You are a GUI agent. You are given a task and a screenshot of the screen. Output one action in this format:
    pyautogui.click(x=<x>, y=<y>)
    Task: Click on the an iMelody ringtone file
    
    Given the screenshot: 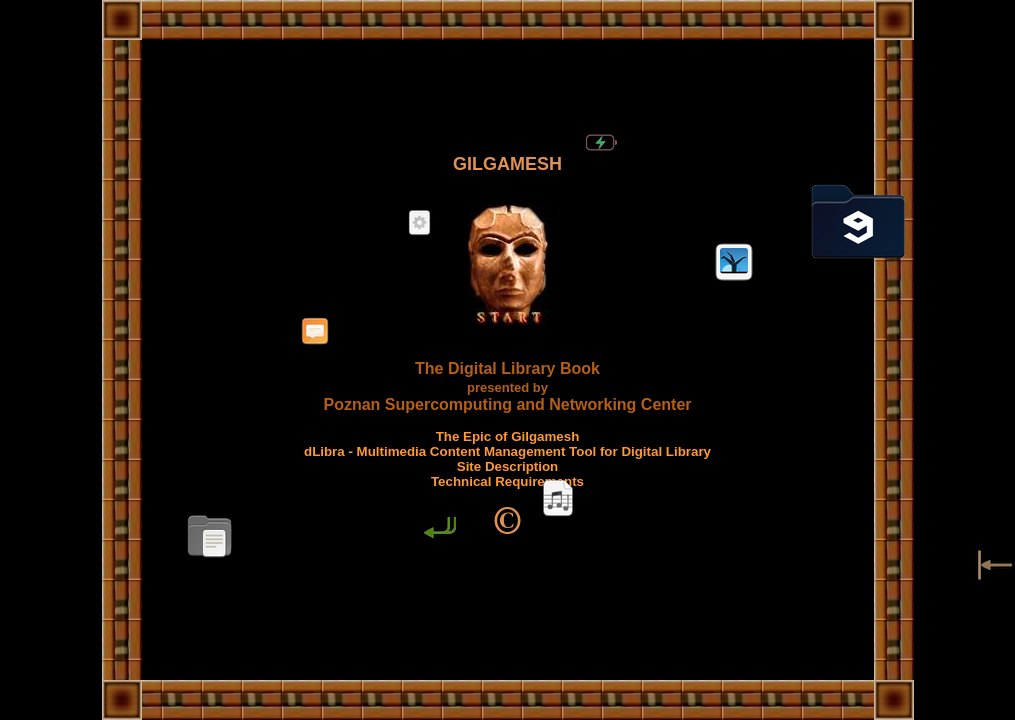 What is the action you would take?
    pyautogui.click(x=558, y=498)
    